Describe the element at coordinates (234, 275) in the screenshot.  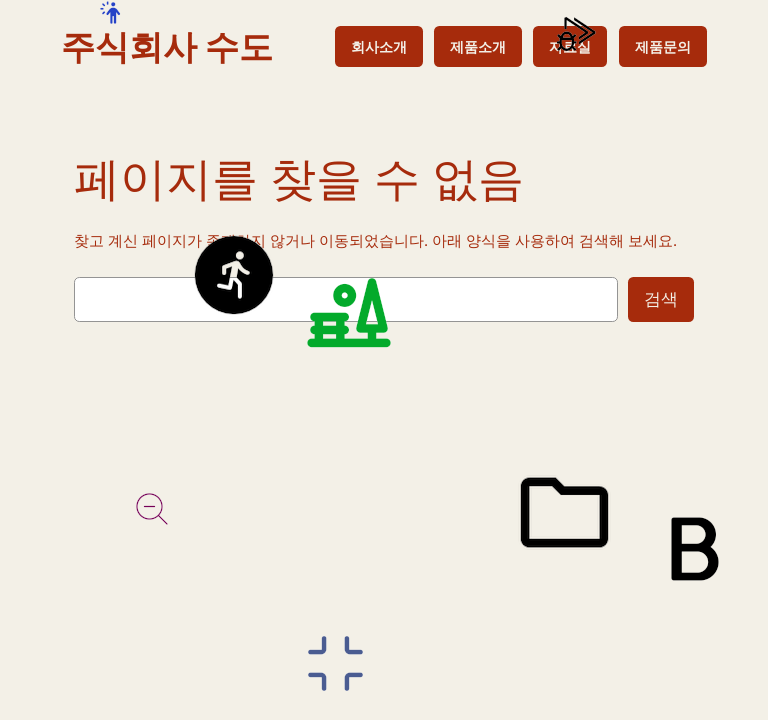
I see `start running or jogging activity` at that location.